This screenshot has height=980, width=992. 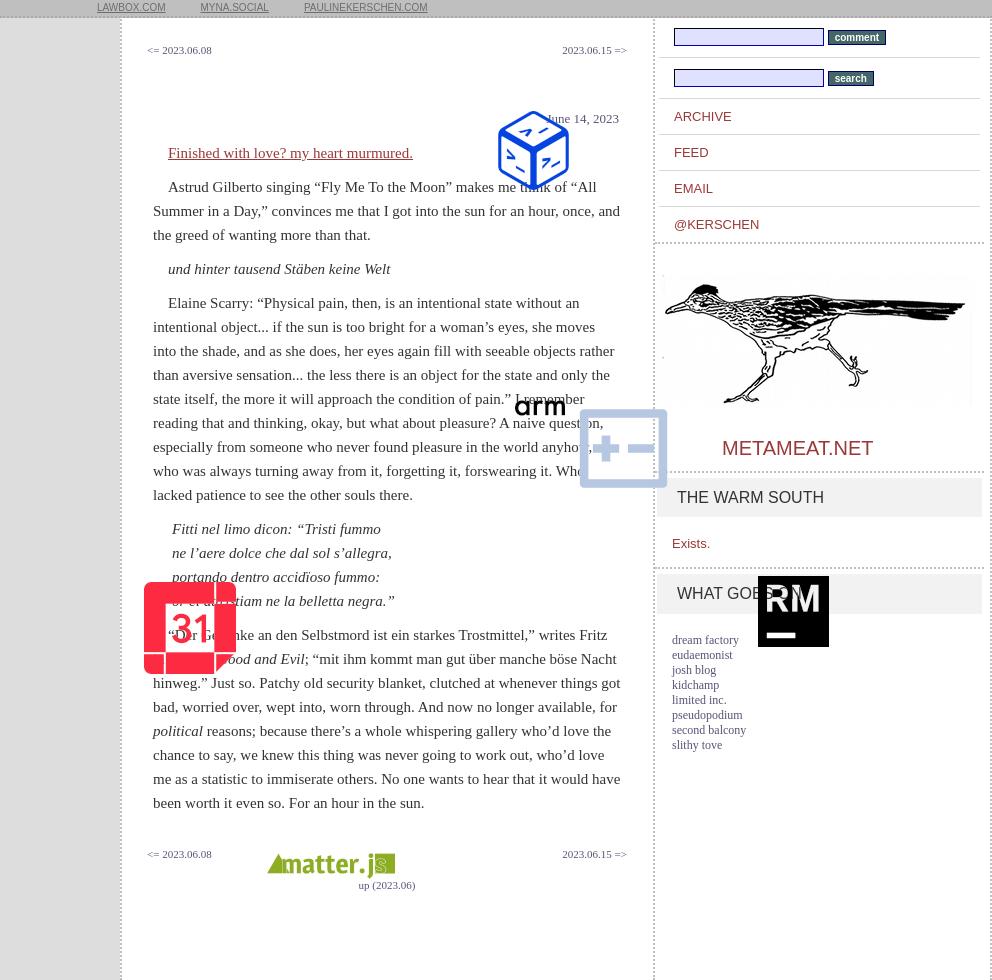 What do you see at coordinates (533, 150) in the screenshot?
I see `open distrobox container management application` at bounding box center [533, 150].